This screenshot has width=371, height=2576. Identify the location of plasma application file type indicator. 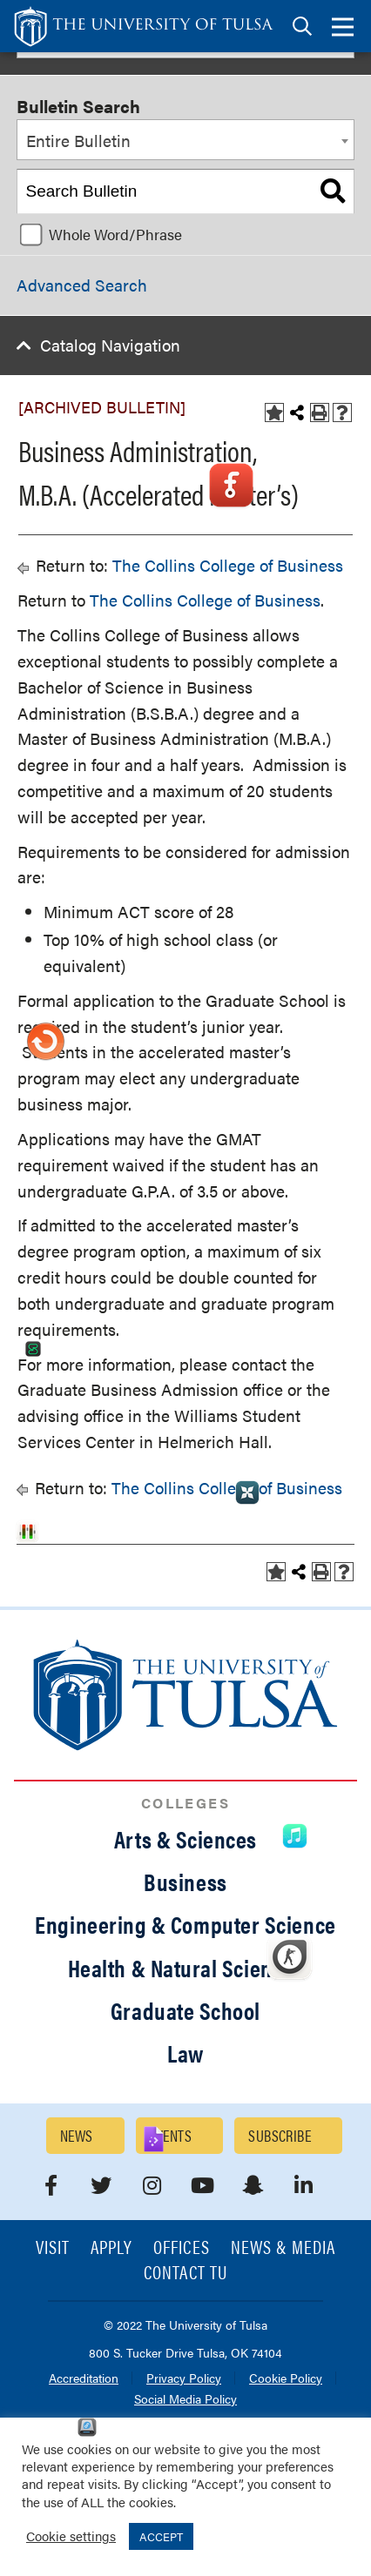
(153, 2139).